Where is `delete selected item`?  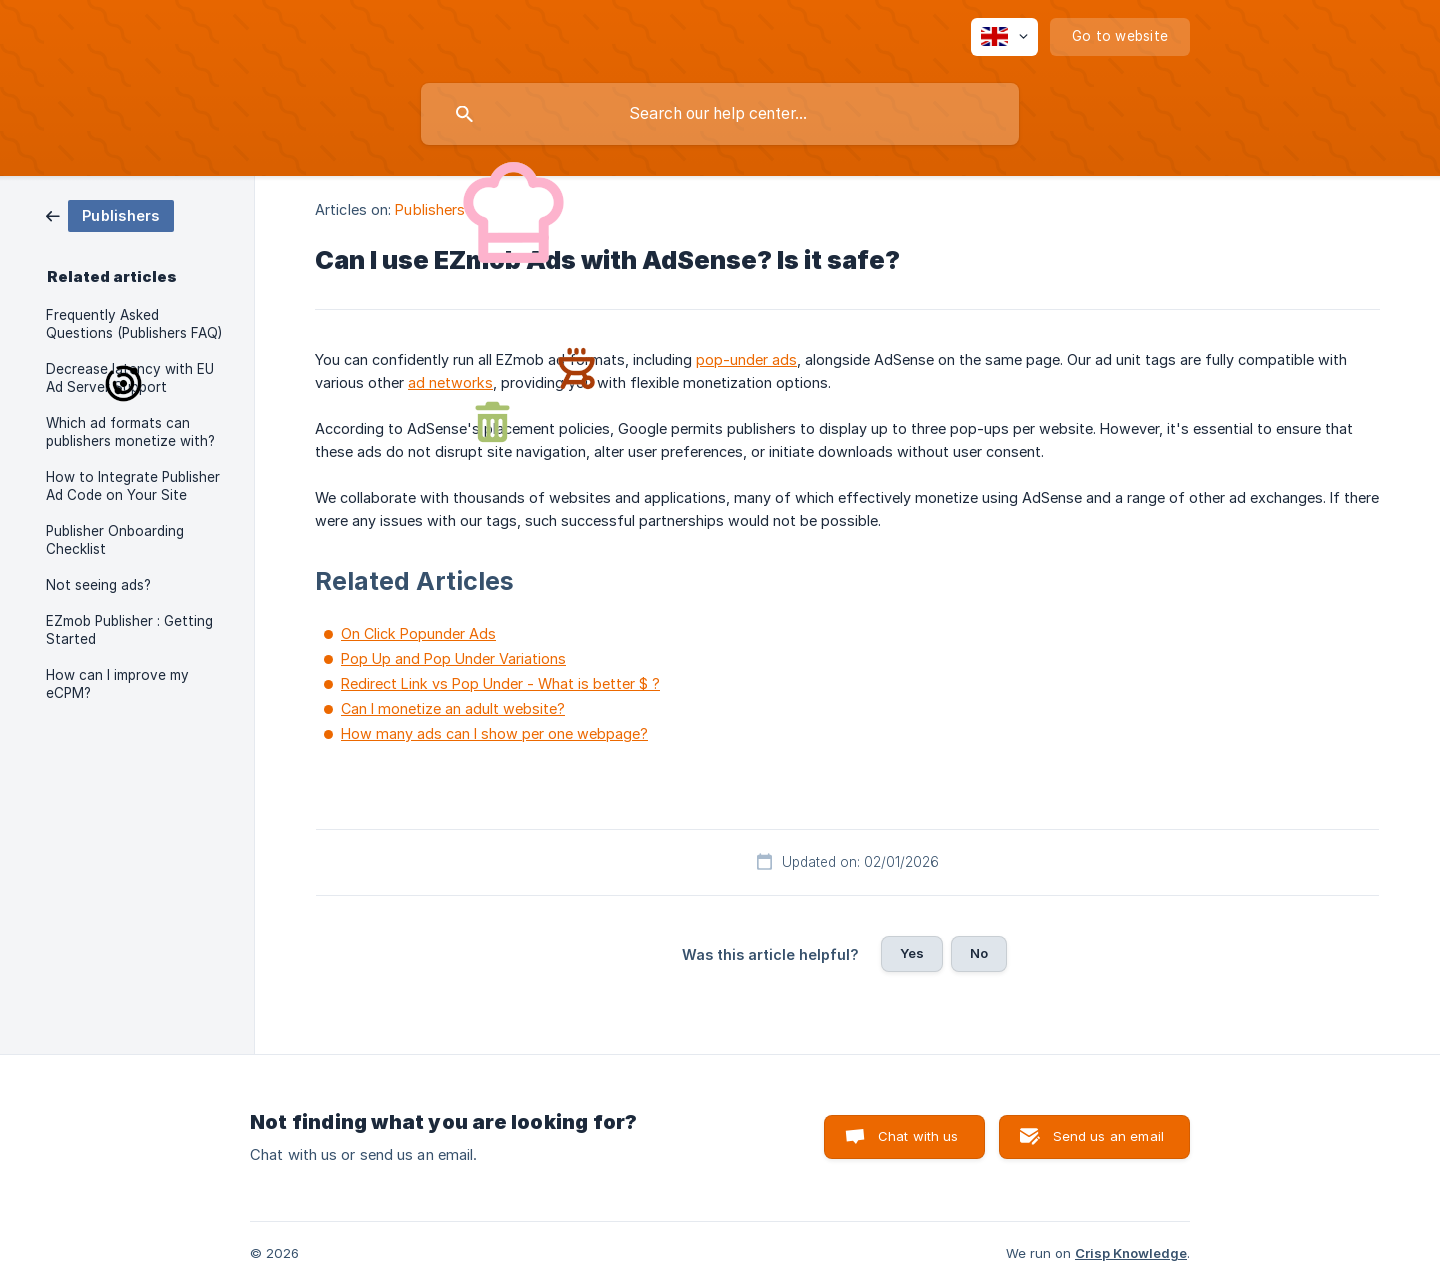
delete selected item is located at coordinates (492, 422).